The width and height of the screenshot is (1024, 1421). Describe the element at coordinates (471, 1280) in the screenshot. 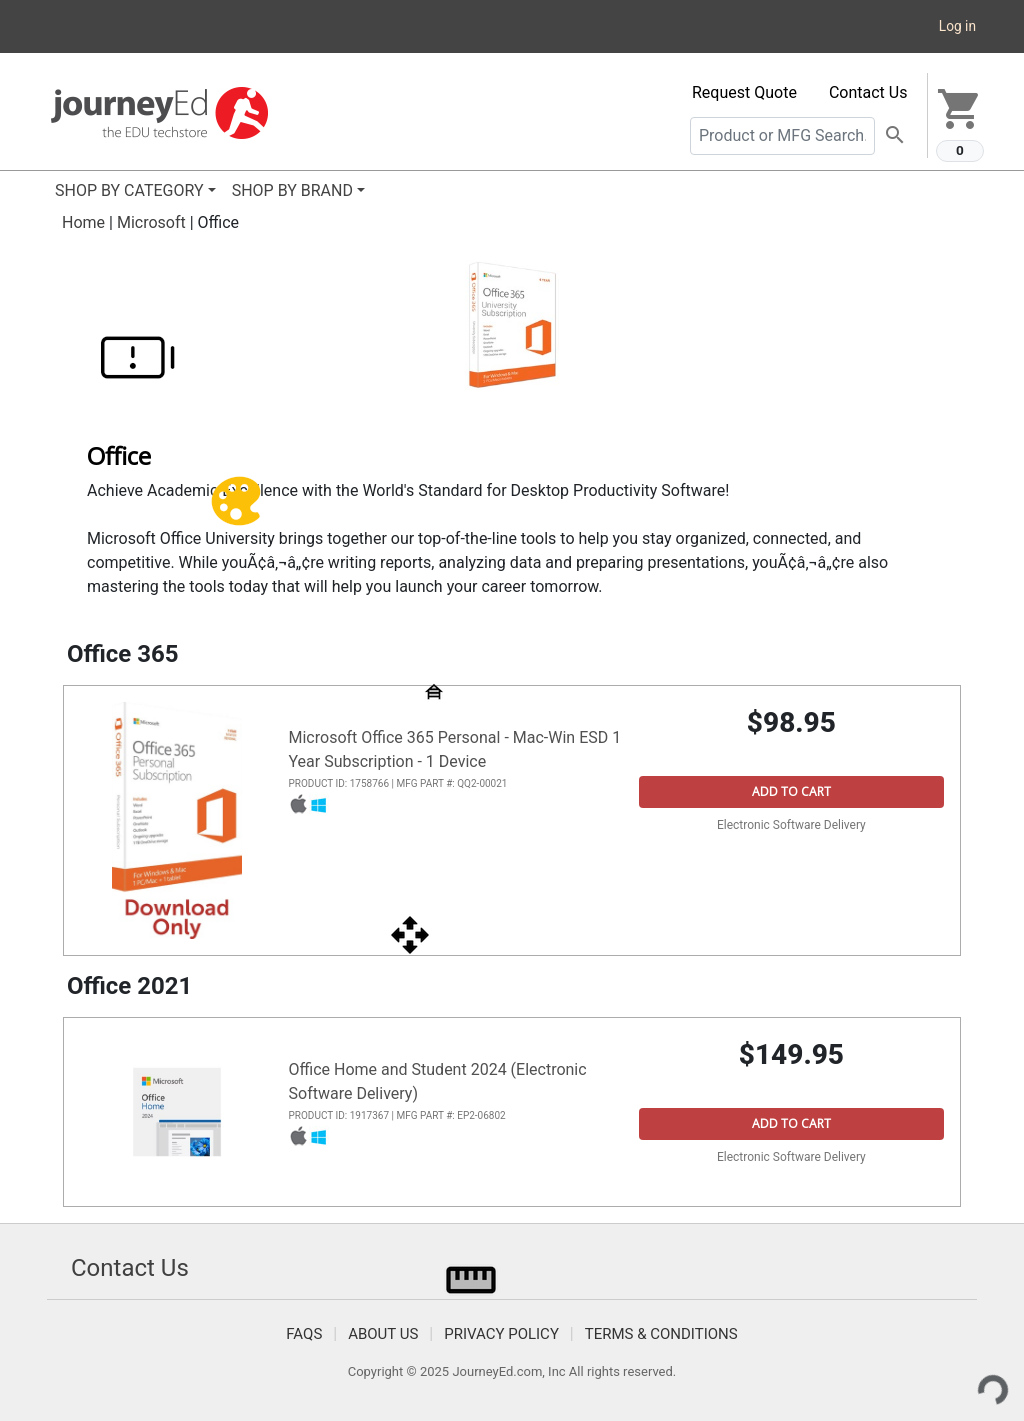

I see `access ruler or measurement tool` at that location.